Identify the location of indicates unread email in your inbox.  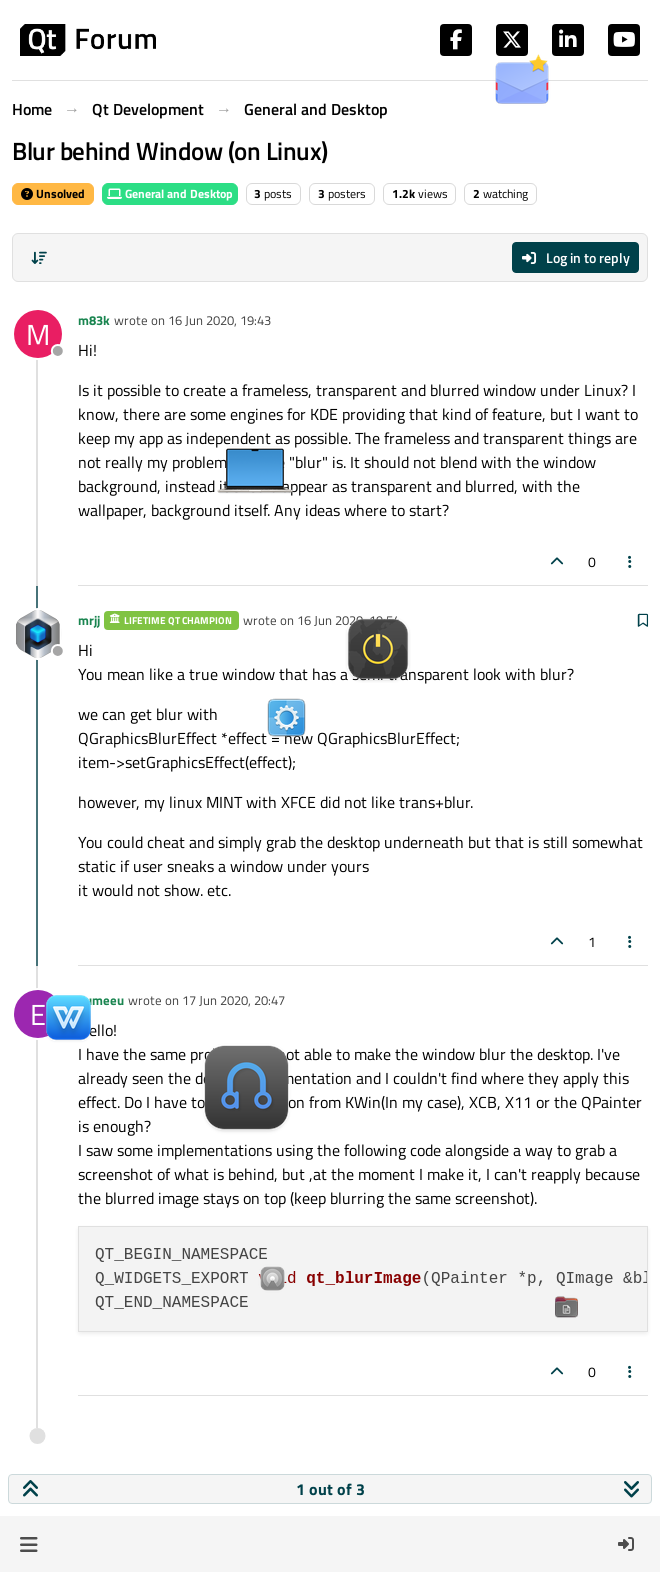
(522, 83).